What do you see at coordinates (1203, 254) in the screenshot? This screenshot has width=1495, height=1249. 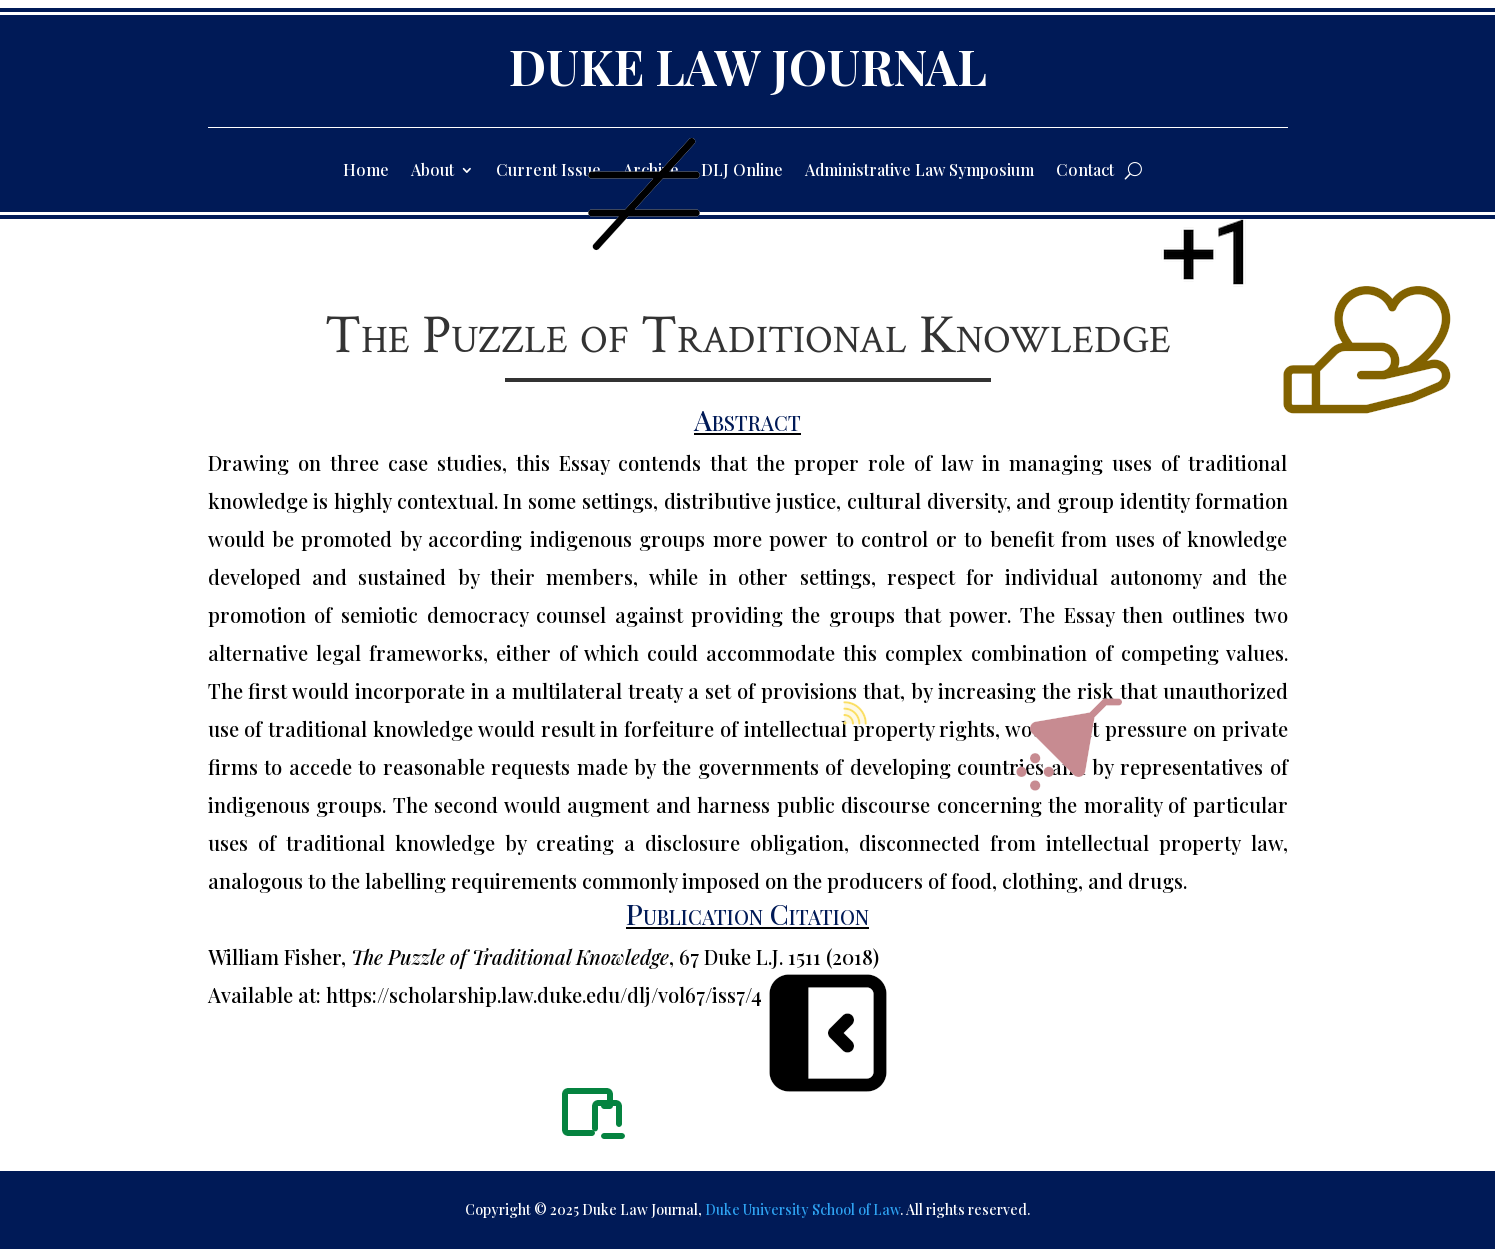 I see `increase exposure by one stop` at bounding box center [1203, 254].